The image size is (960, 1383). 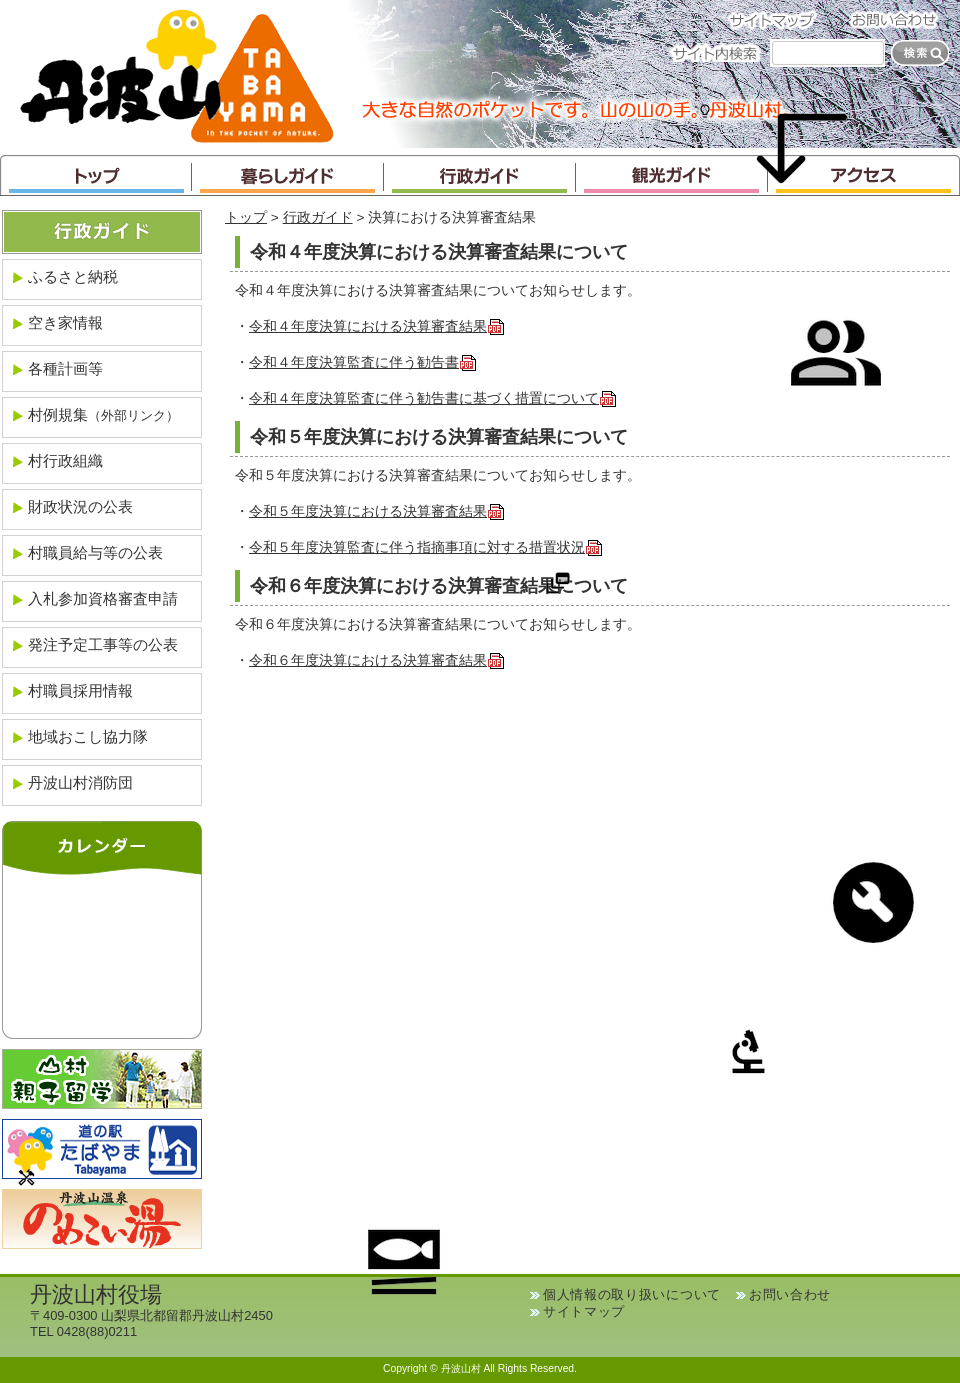 I want to click on access tips or suggestions, so click(x=705, y=111).